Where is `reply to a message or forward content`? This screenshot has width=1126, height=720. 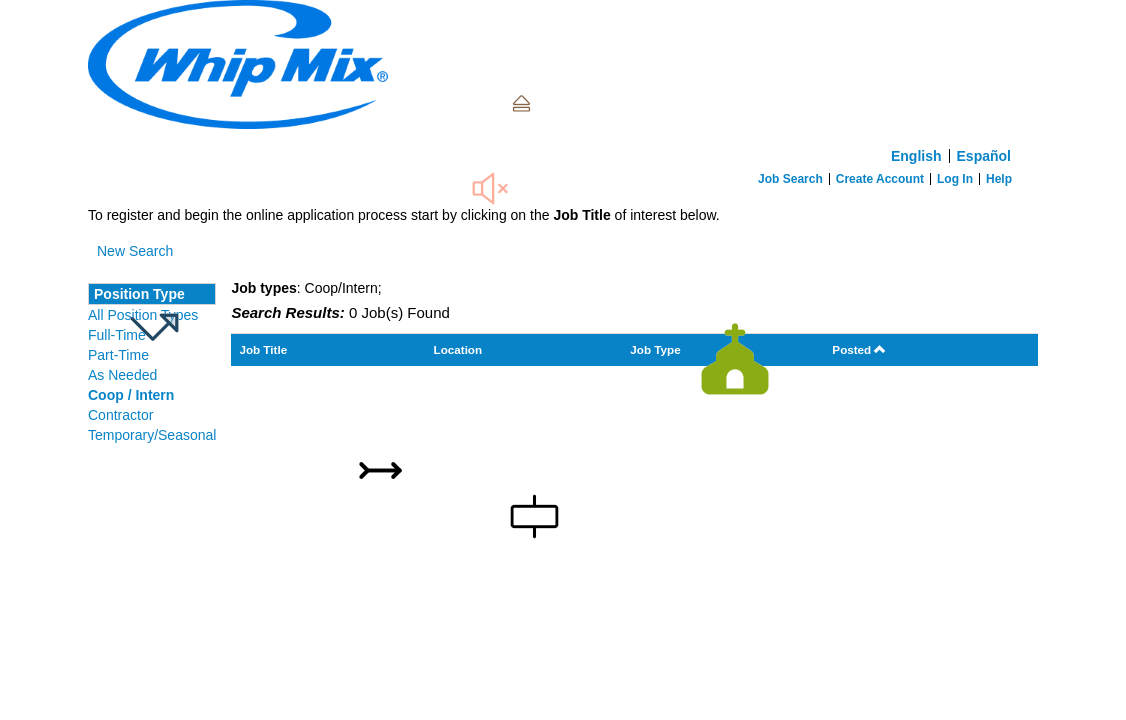 reply to a message or forward content is located at coordinates (154, 325).